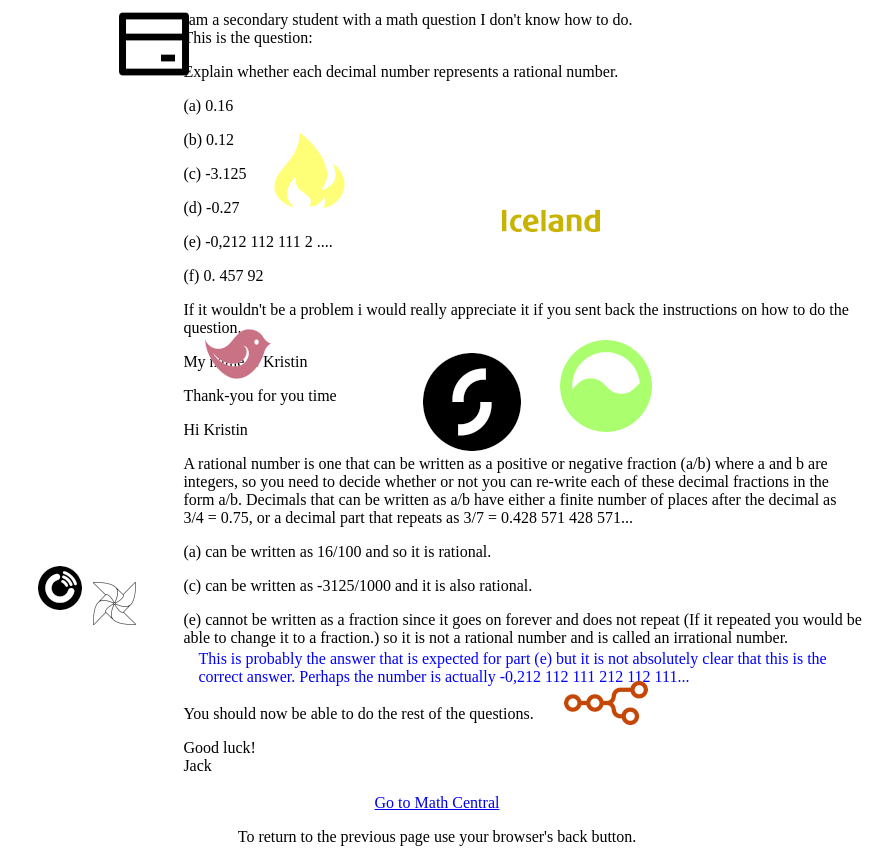 Image resolution: width=874 pixels, height=862 pixels. I want to click on manage payment methods, so click(154, 44).